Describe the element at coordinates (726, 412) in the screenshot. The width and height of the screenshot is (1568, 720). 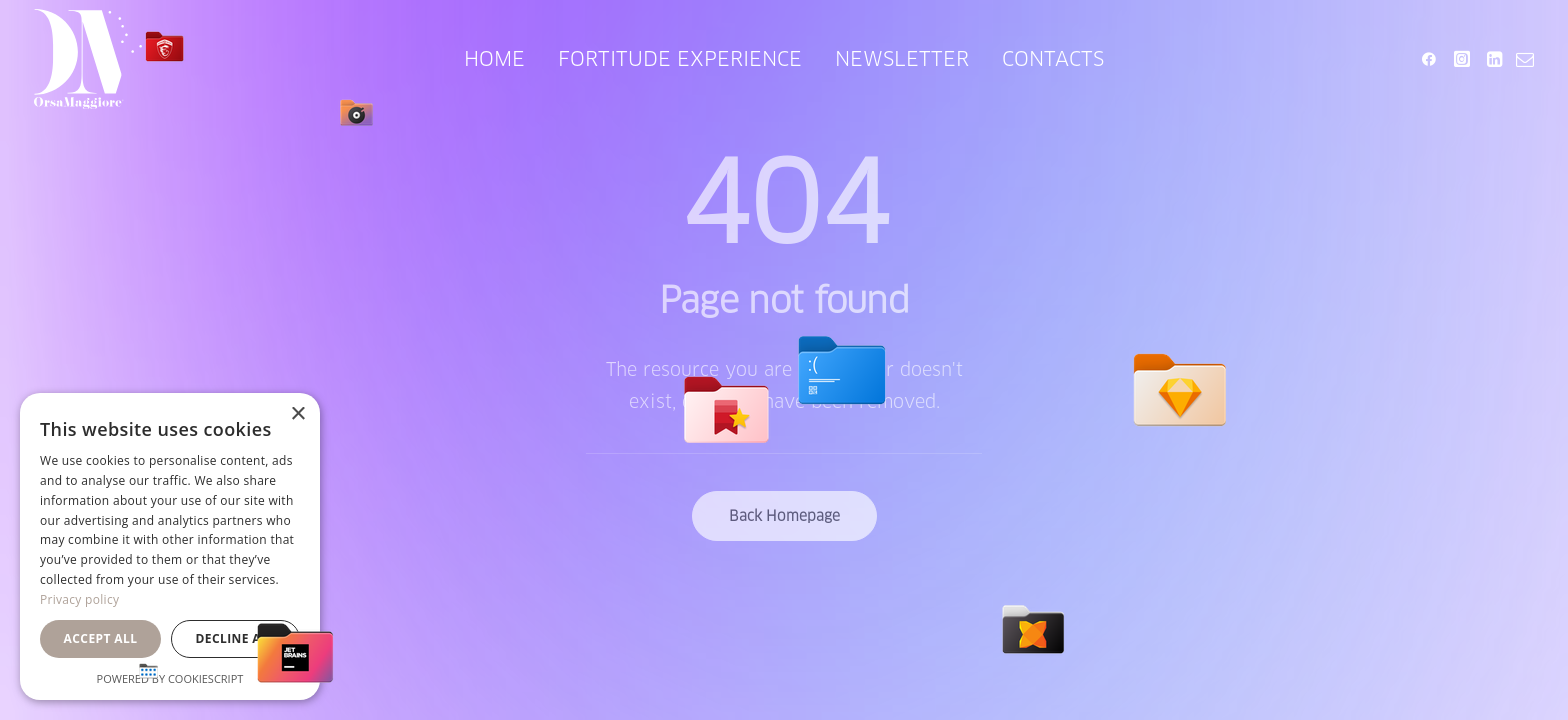
I see `open your bookmarked files folder` at that location.